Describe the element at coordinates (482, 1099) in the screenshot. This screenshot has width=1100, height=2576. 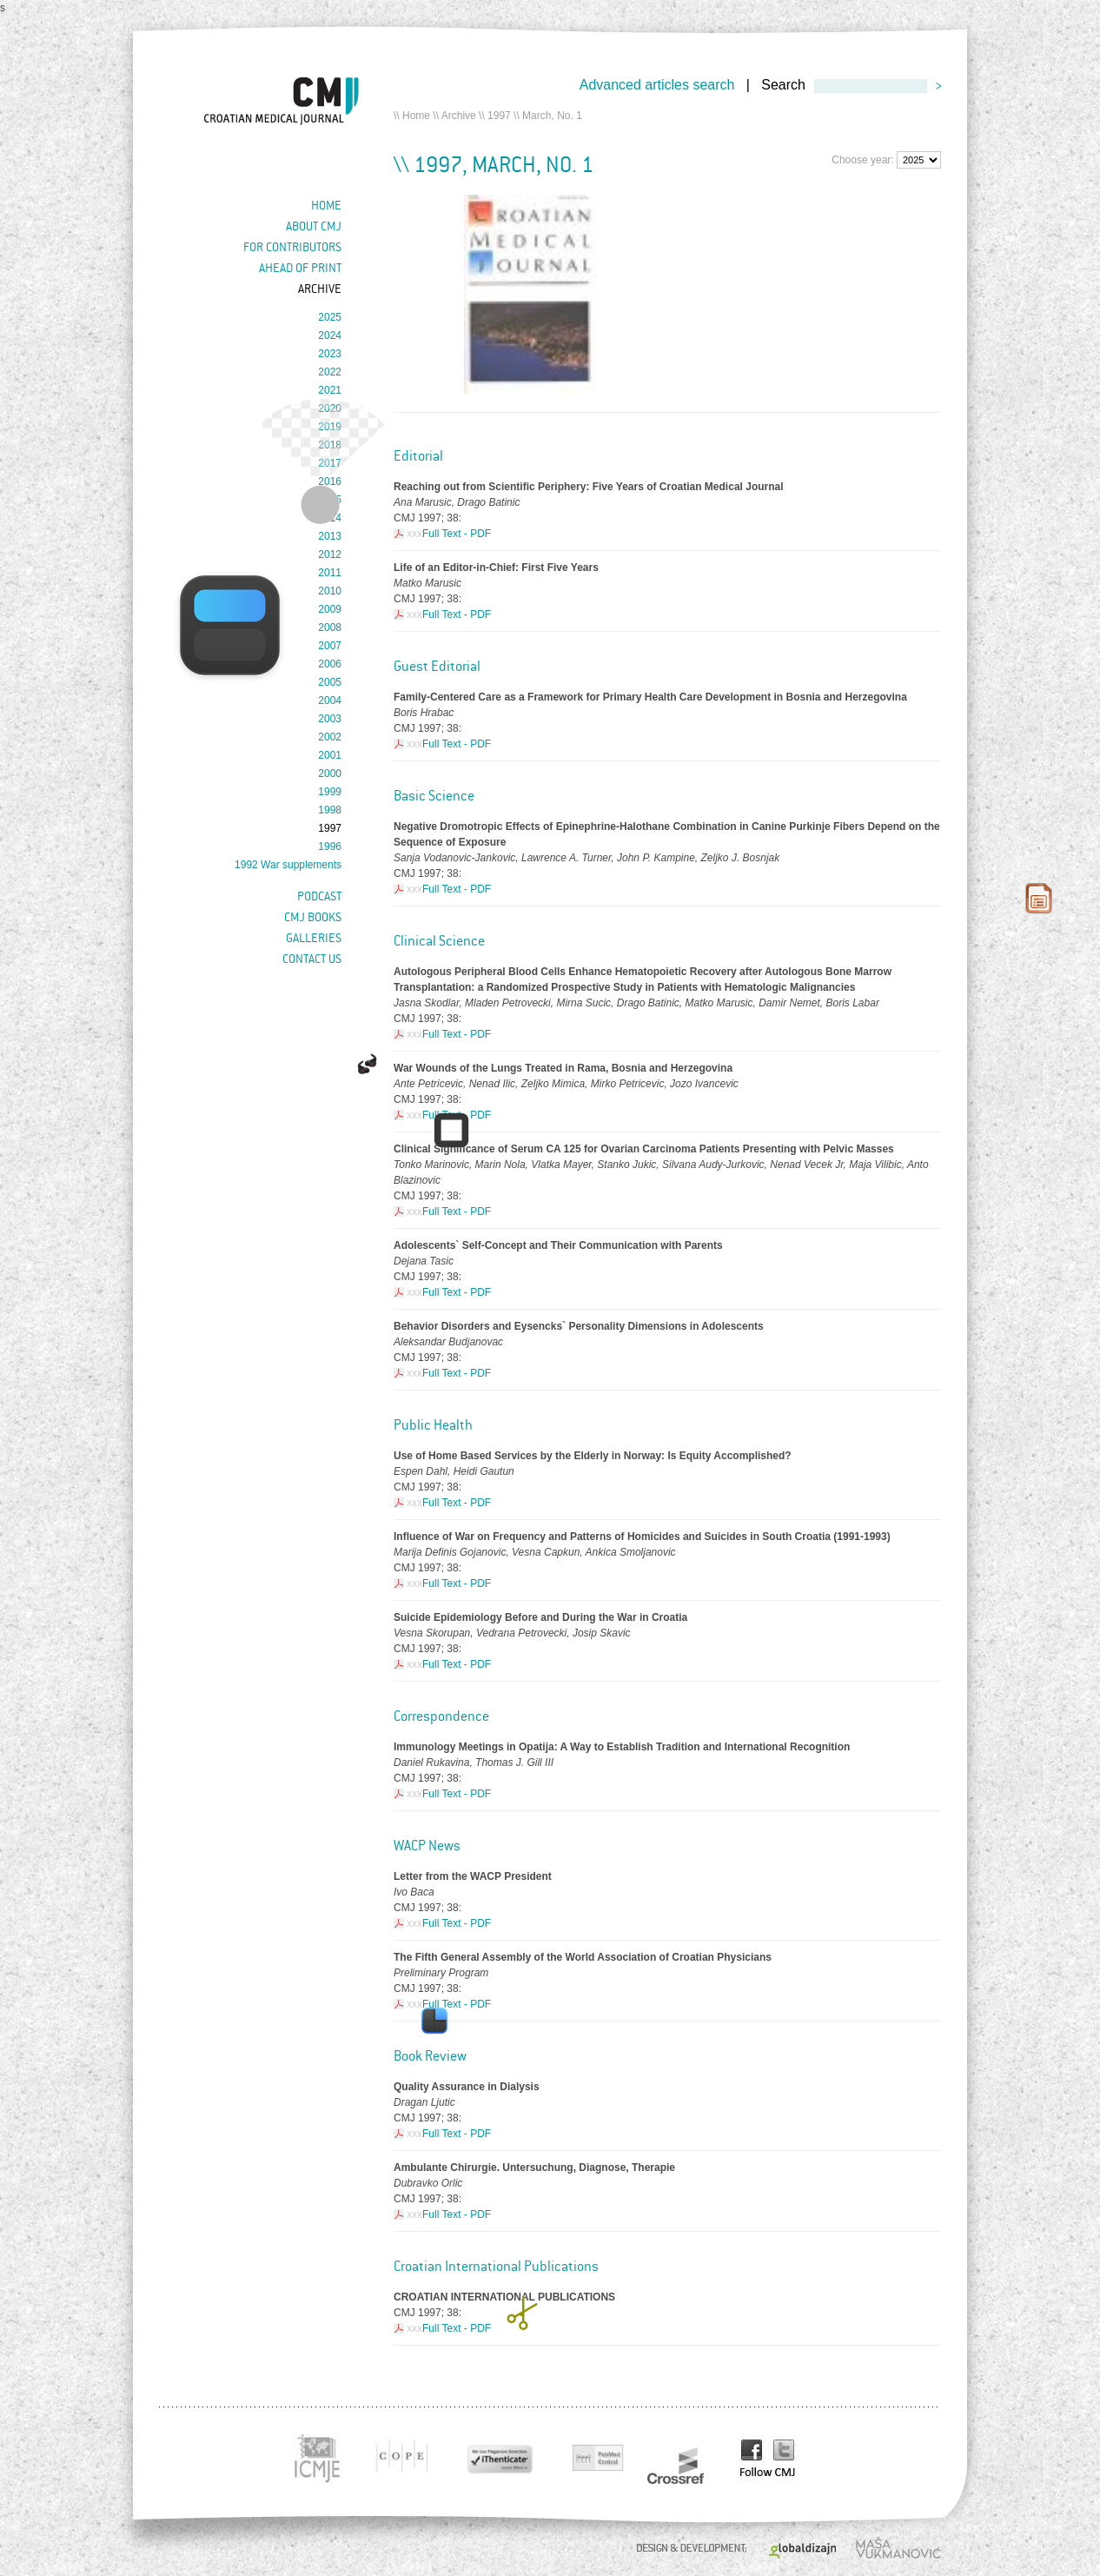
I see `stop or halt current media playback` at that location.